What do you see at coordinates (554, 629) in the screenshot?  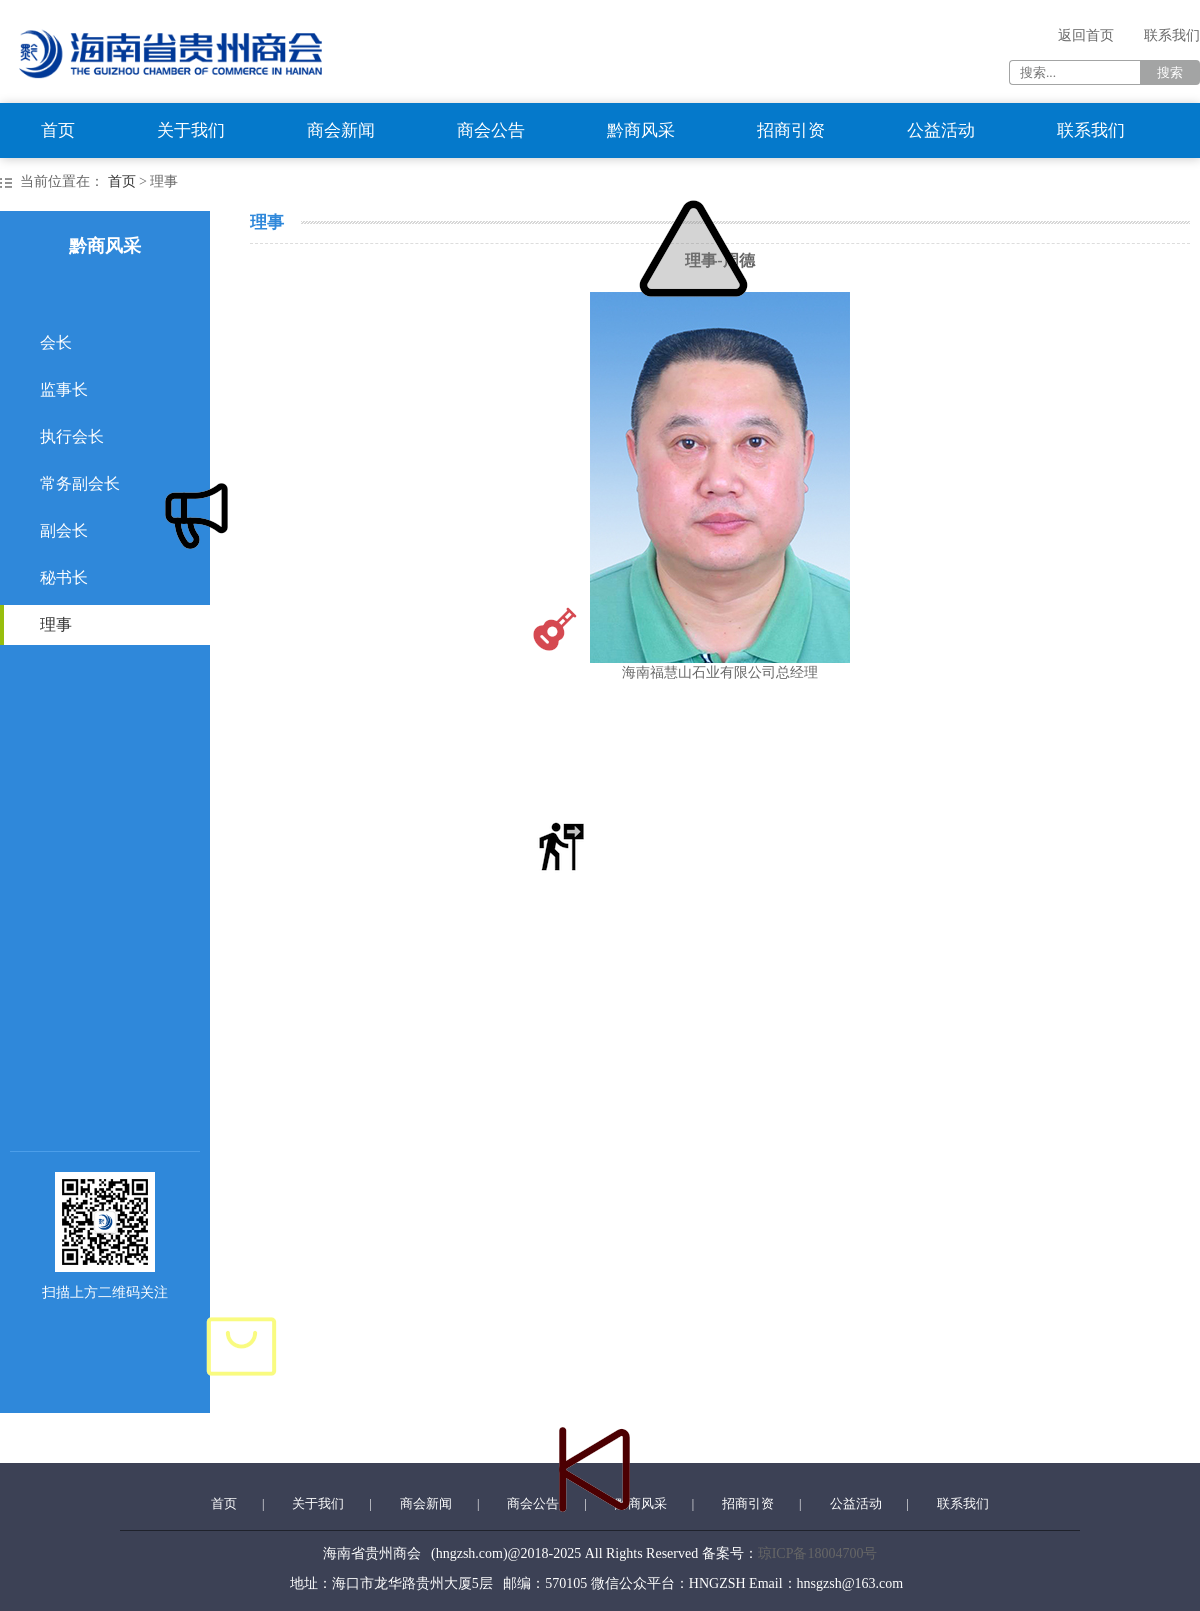 I see `access music or instrument tools` at bounding box center [554, 629].